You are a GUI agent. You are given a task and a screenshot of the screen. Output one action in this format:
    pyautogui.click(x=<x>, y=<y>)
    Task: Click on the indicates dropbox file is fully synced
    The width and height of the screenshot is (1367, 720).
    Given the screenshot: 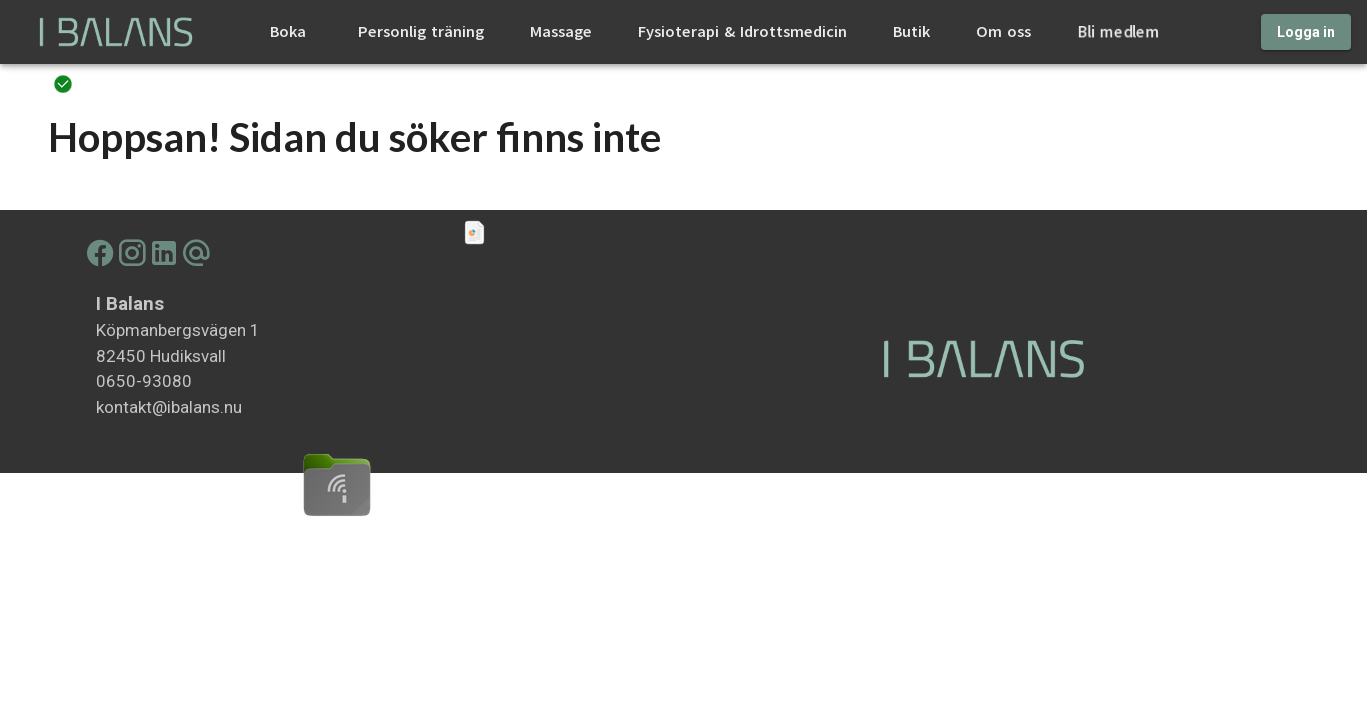 What is the action you would take?
    pyautogui.click(x=63, y=84)
    